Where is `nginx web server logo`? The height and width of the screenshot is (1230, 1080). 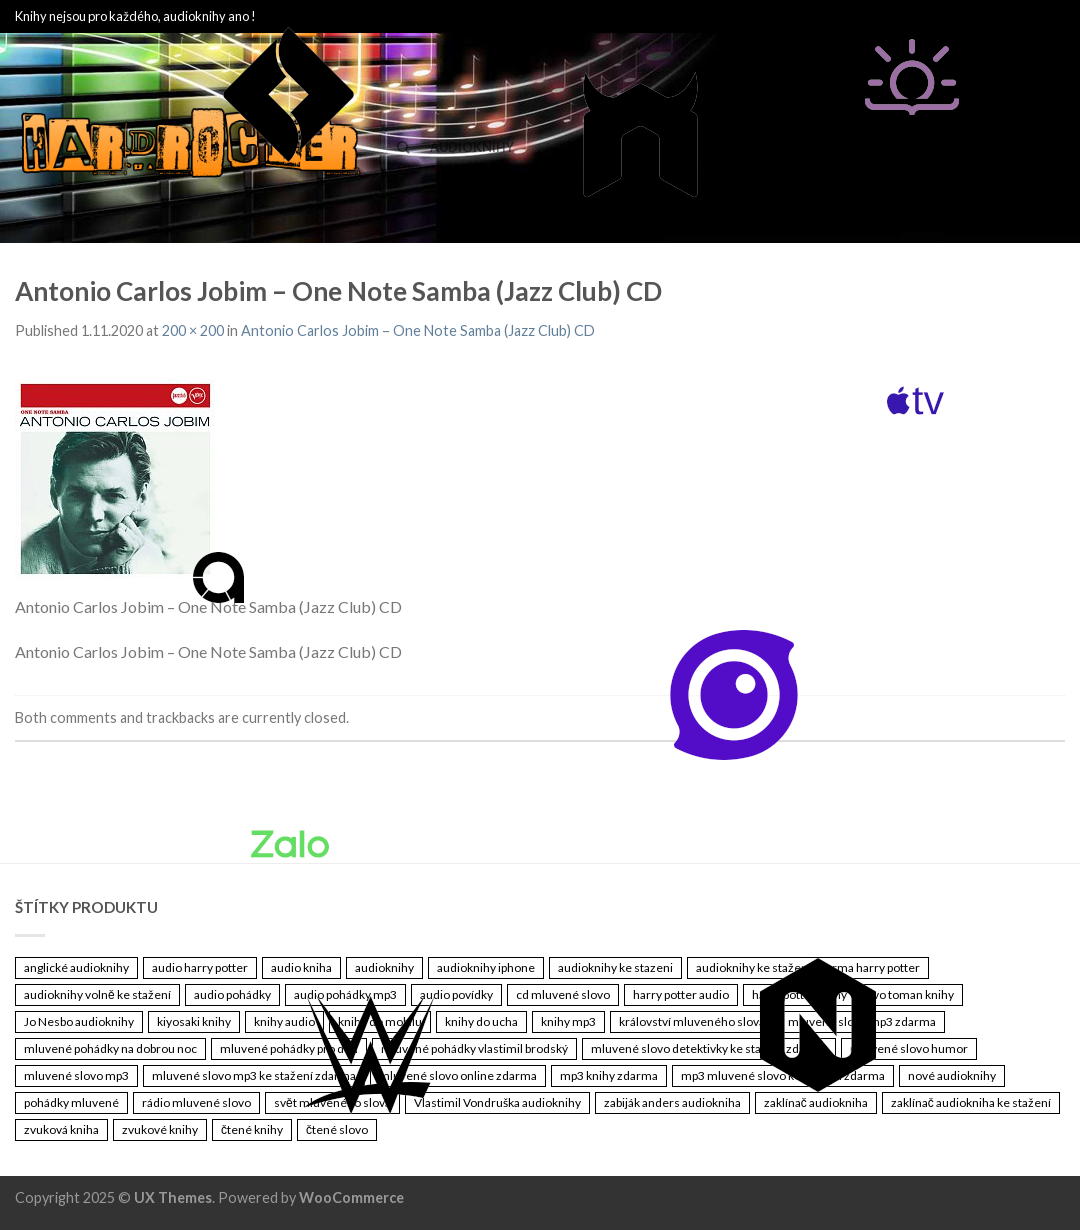
nginx web server logo is located at coordinates (818, 1025).